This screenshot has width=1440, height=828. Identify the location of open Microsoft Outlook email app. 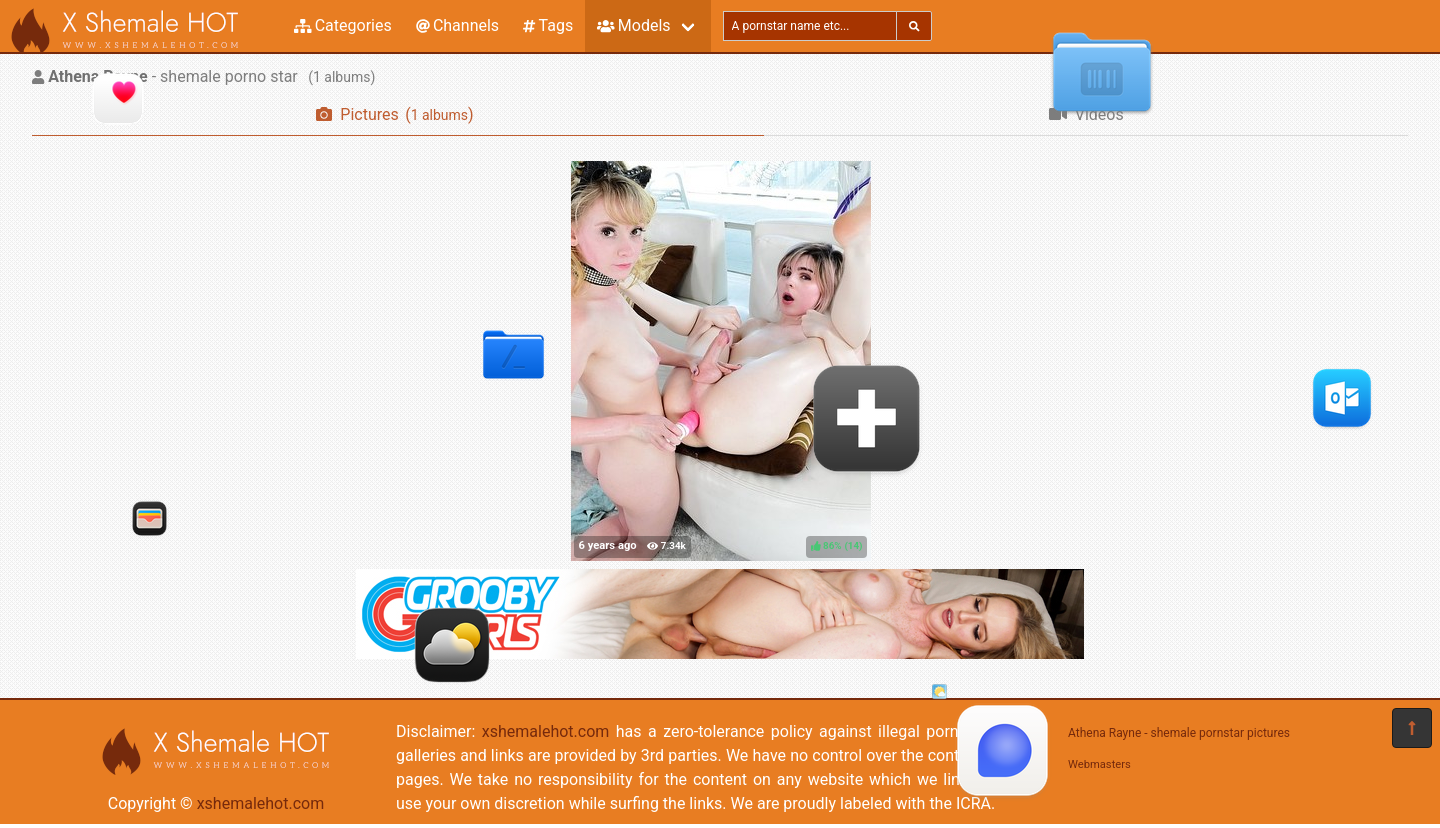
(1342, 398).